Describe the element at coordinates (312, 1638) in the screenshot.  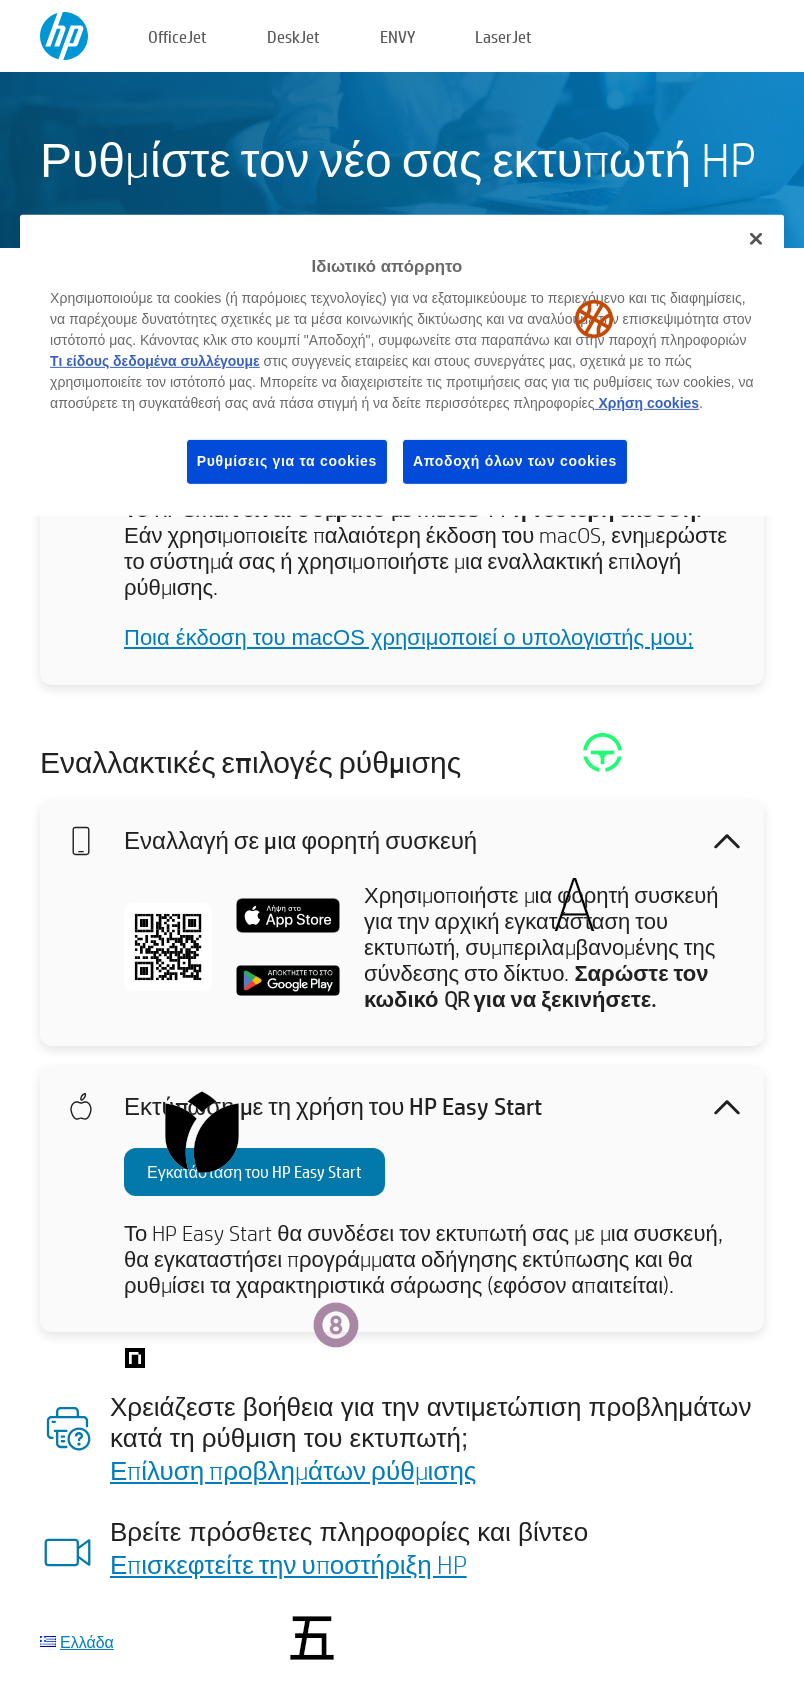
I see `switch to wubi input method` at that location.